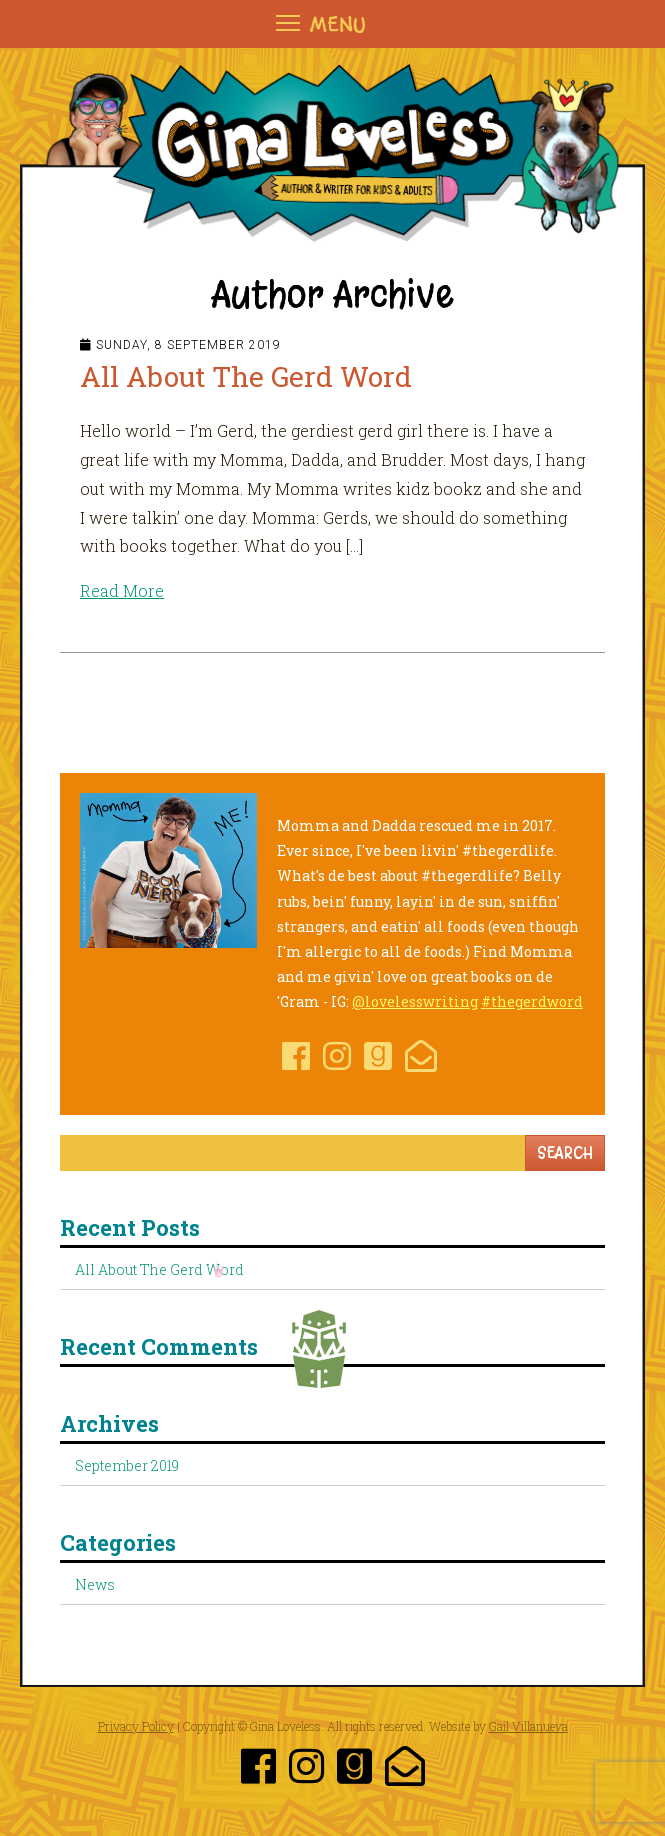 This screenshot has width=665, height=1836. What do you see at coordinates (319, 1349) in the screenshot?
I see `select metal golem character or unit` at bounding box center [319, 1349].